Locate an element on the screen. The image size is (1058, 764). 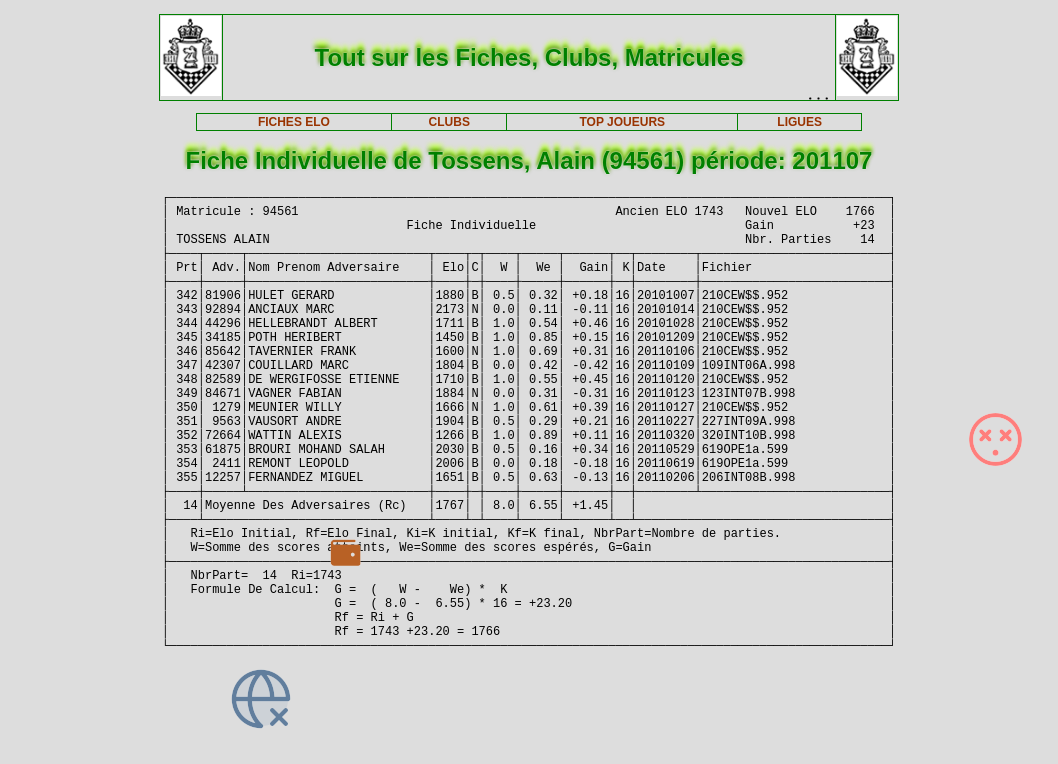
access your wallet or payment methods is located at coordinates (345, 554).